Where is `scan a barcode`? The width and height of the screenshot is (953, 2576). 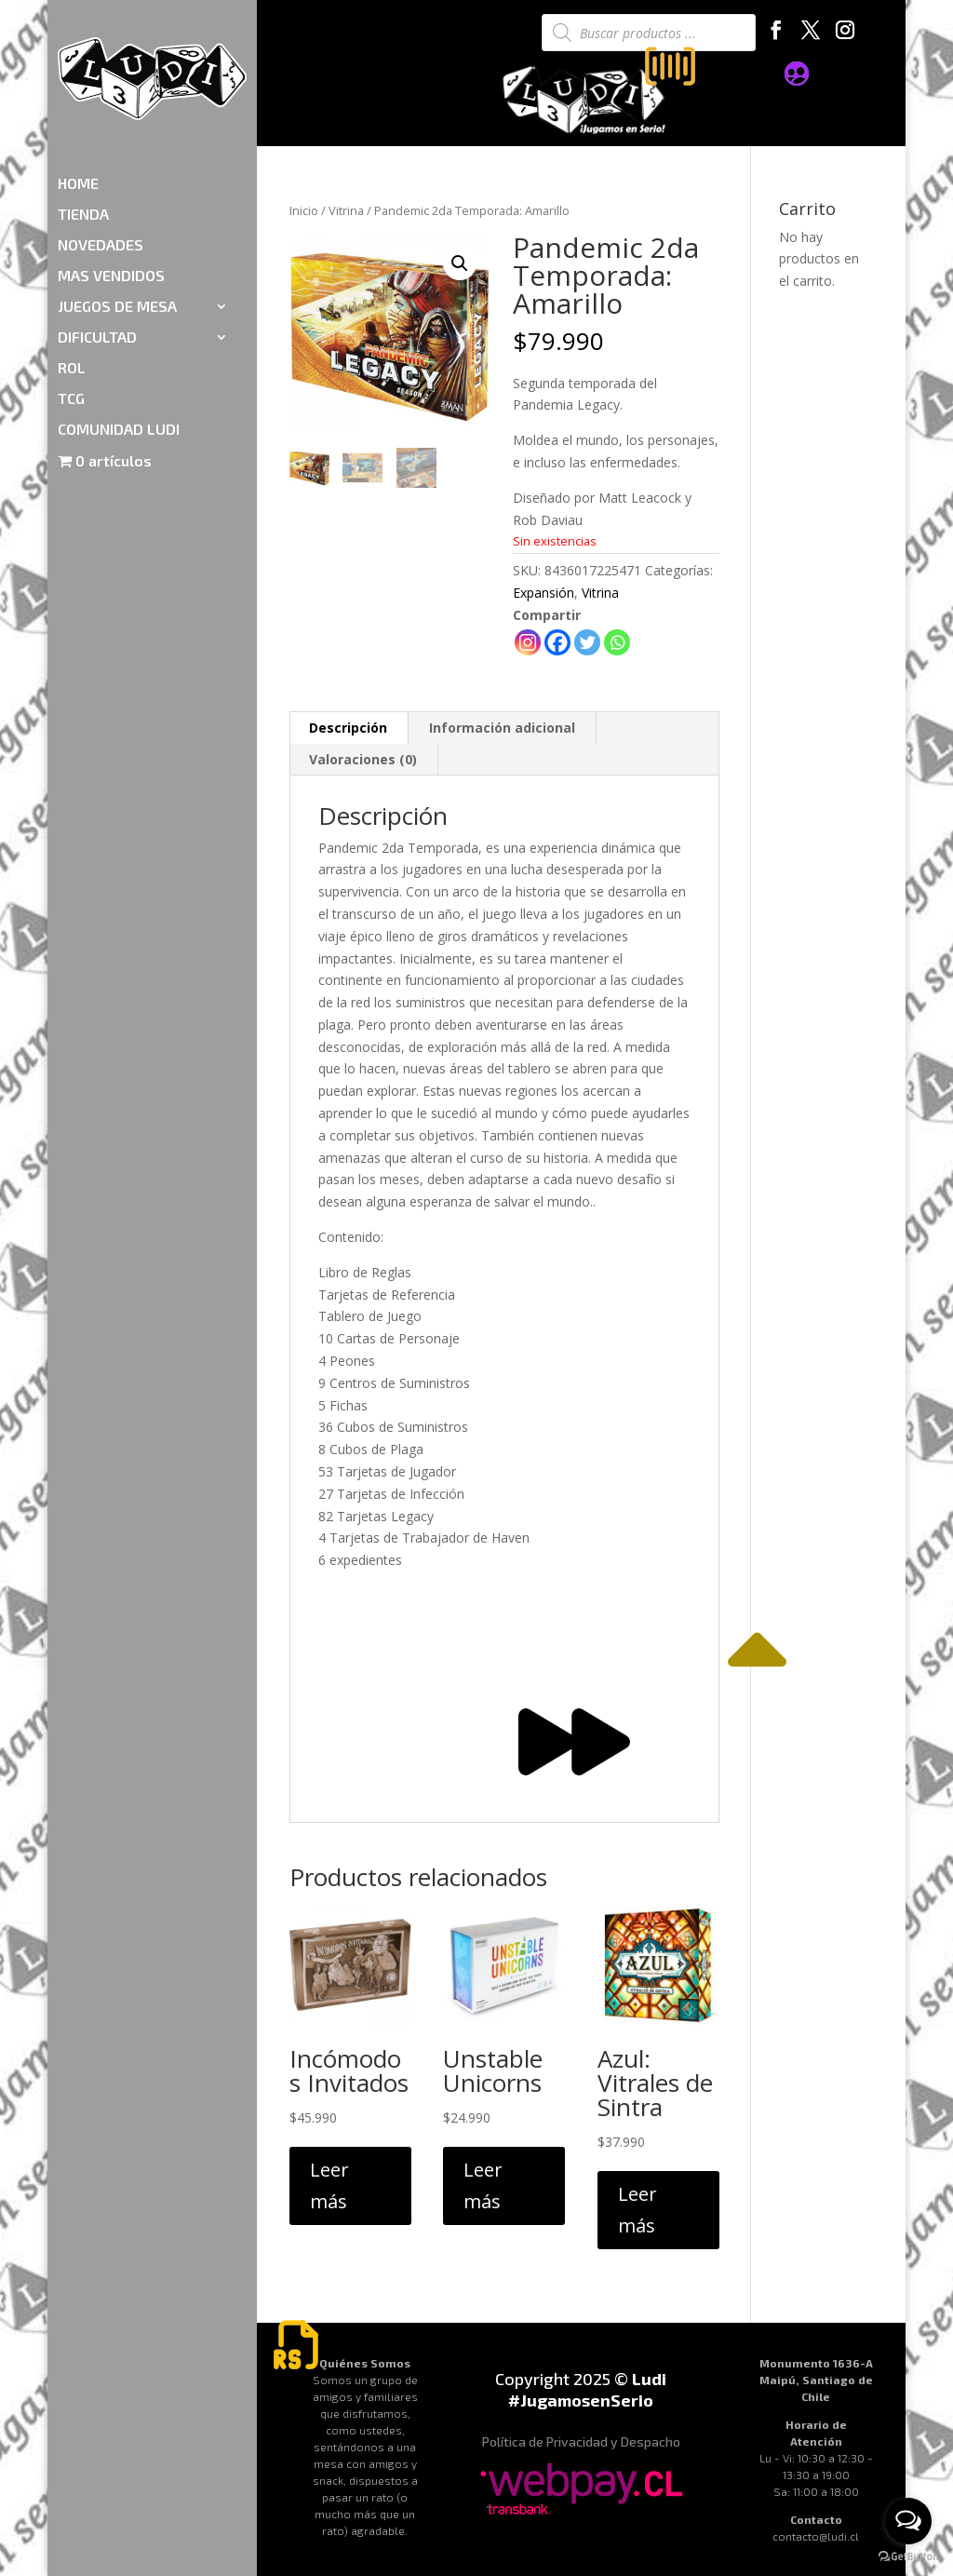
scan a barcode is located at coordinates (670, 66).